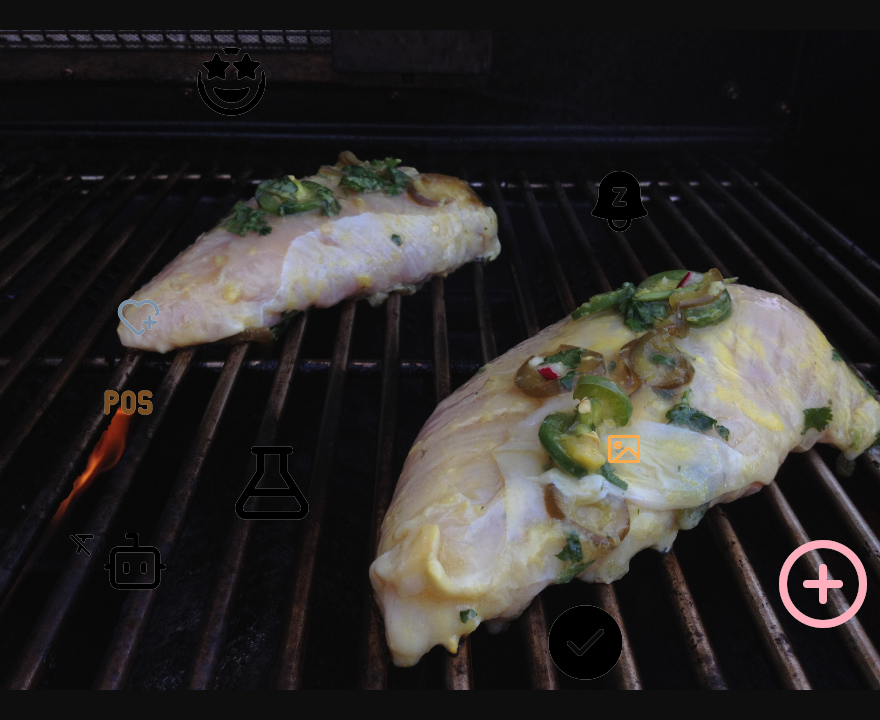 The width and height of the screenshot is (880, 720). Describe the element at coordinates (272, 483) in the screenshot. I see `access experimental or beta features` at that location.